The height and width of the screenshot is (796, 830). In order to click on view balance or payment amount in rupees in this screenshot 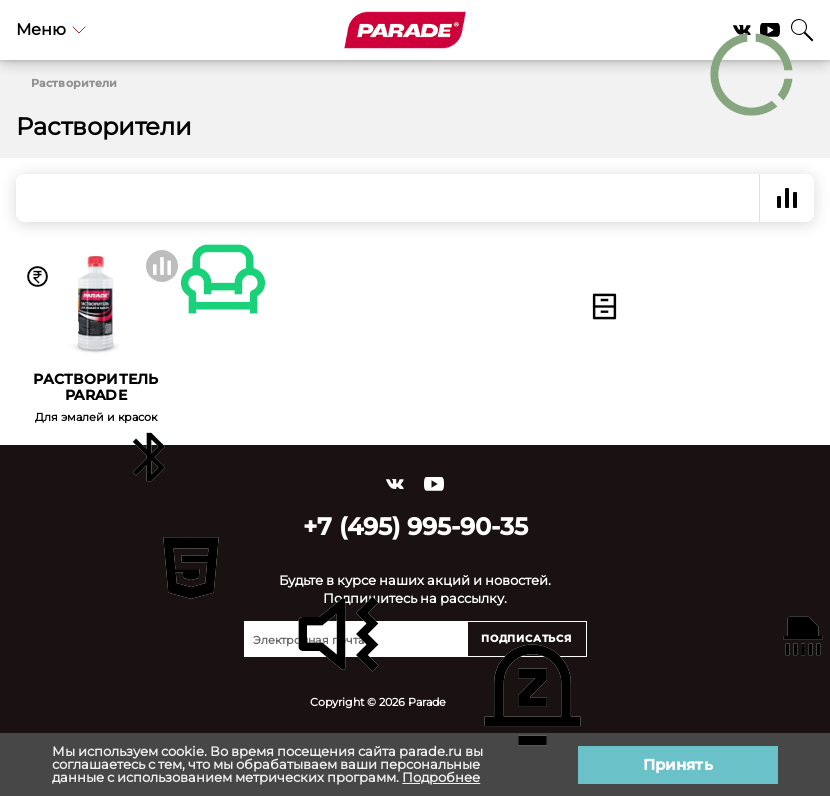, I will do `click(37, 276)`.